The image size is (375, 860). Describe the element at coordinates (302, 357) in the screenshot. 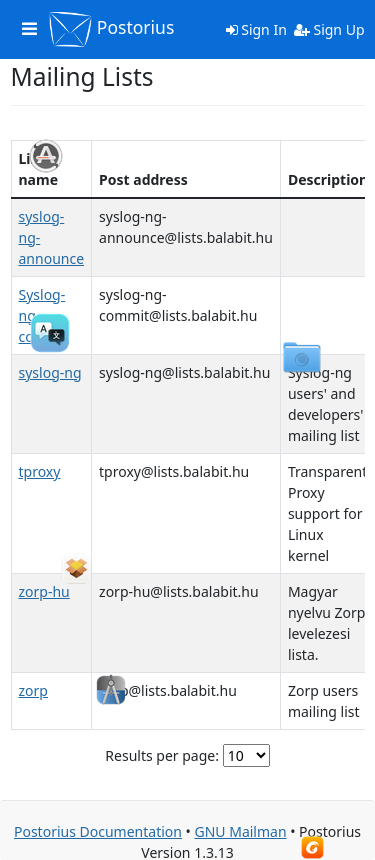

I see `open Maxon application folder` at that location.